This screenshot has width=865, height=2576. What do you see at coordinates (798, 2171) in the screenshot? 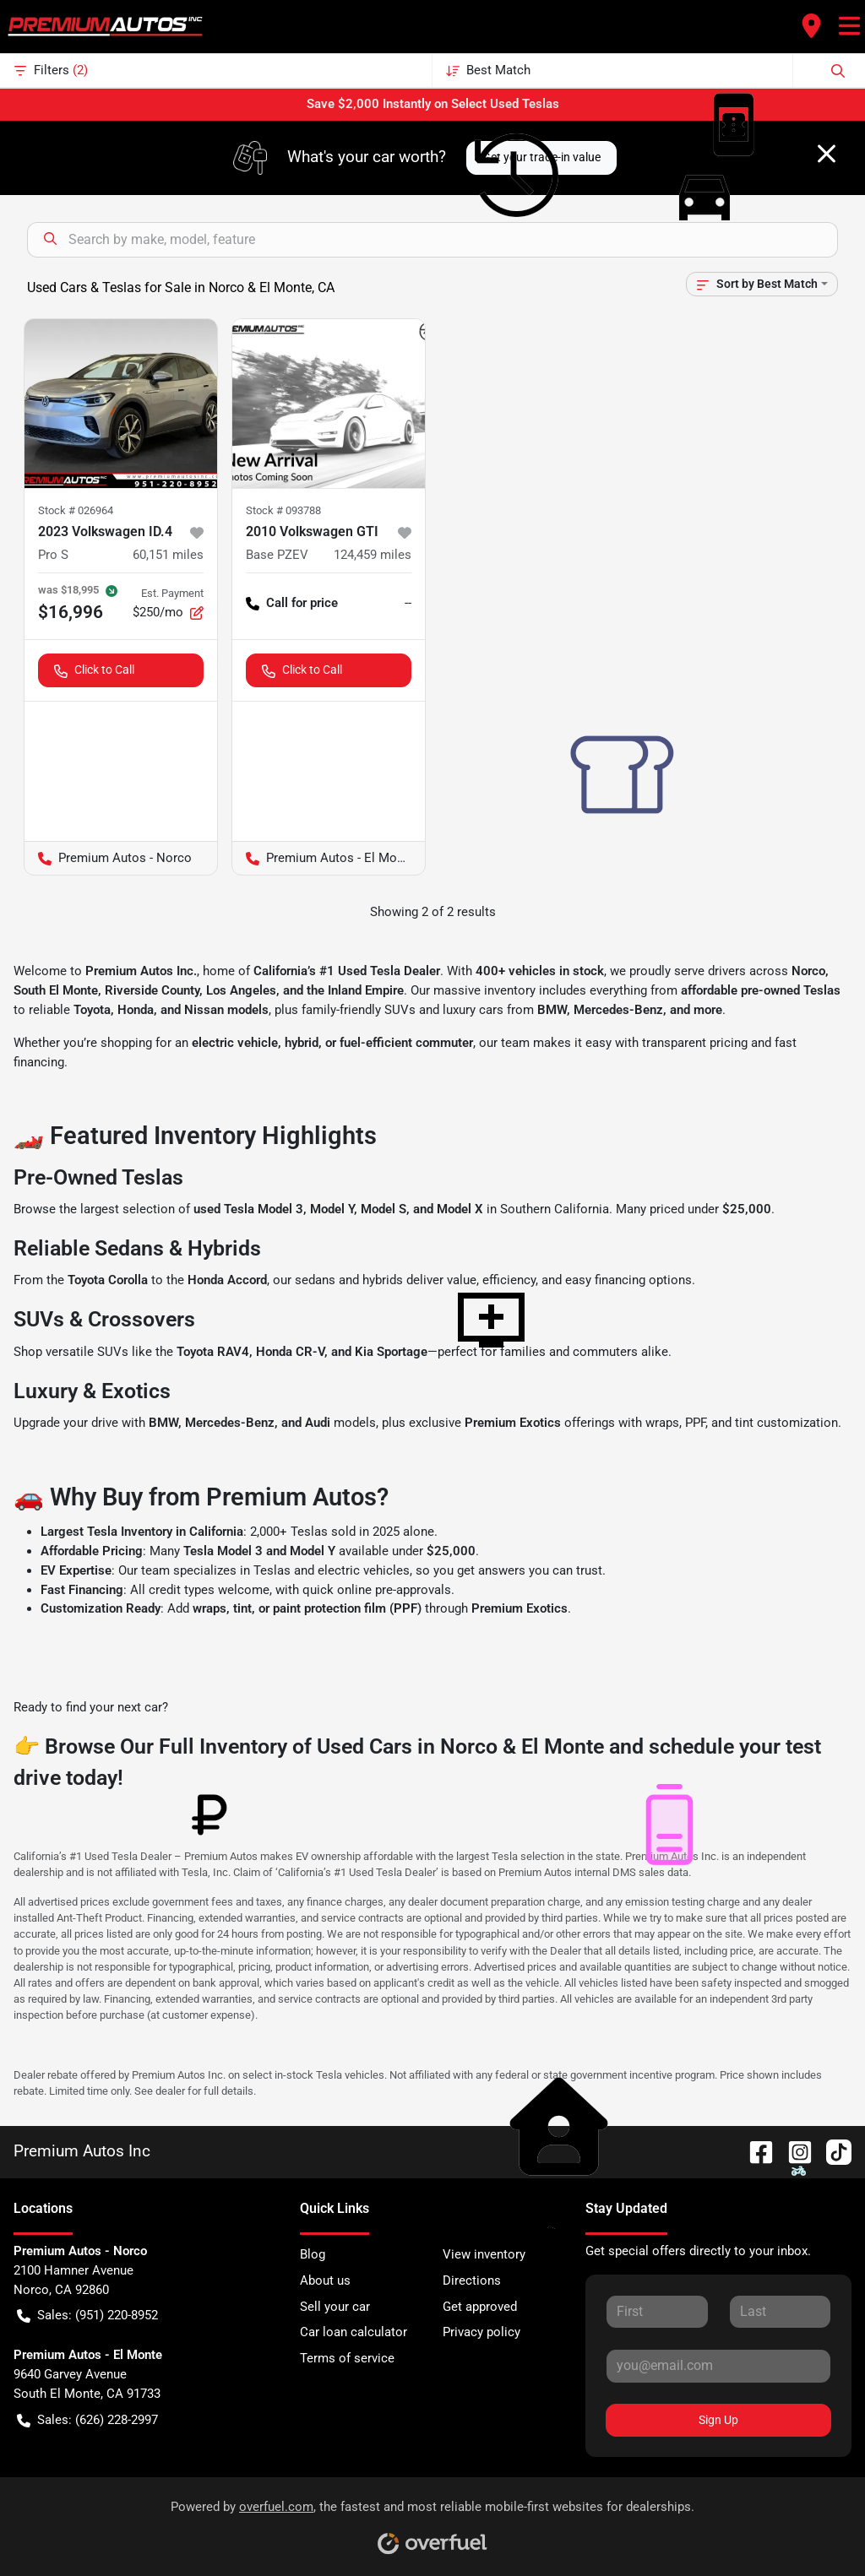
I see `select motorcycle as vehicle type` at bounding box center [798, 2171].